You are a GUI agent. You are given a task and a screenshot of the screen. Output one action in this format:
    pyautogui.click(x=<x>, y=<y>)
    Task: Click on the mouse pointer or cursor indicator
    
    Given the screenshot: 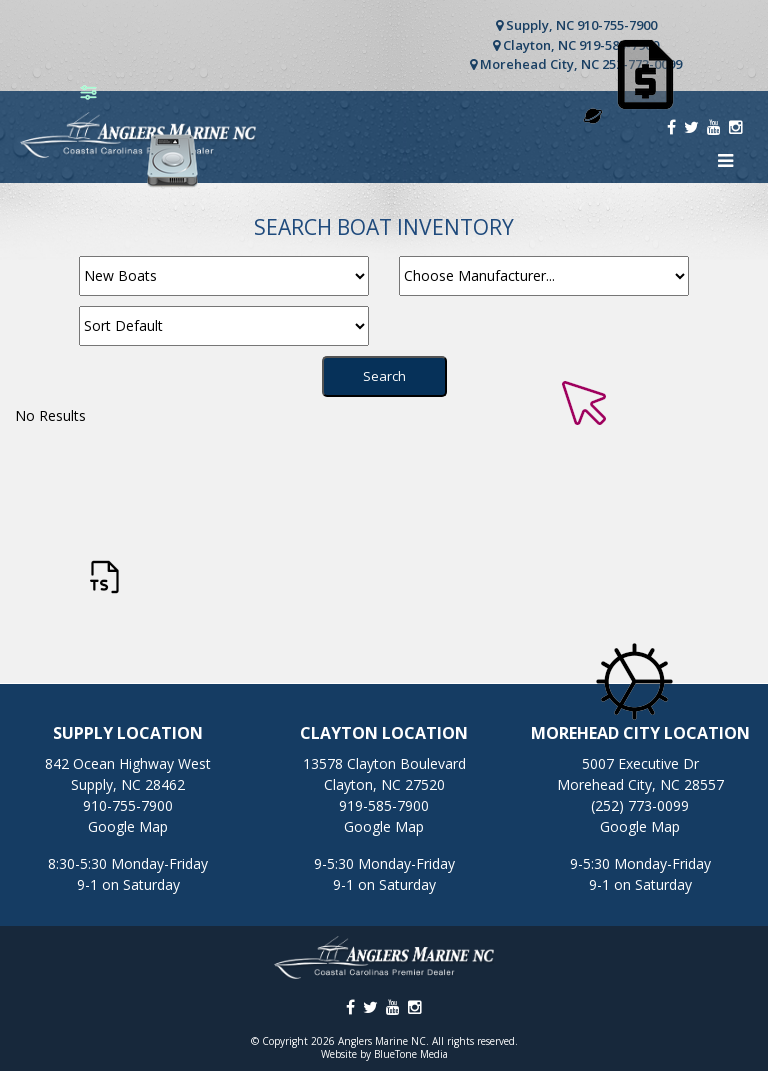 What is the action you would take?
    pyautogui.click(x=584, y=403)
    